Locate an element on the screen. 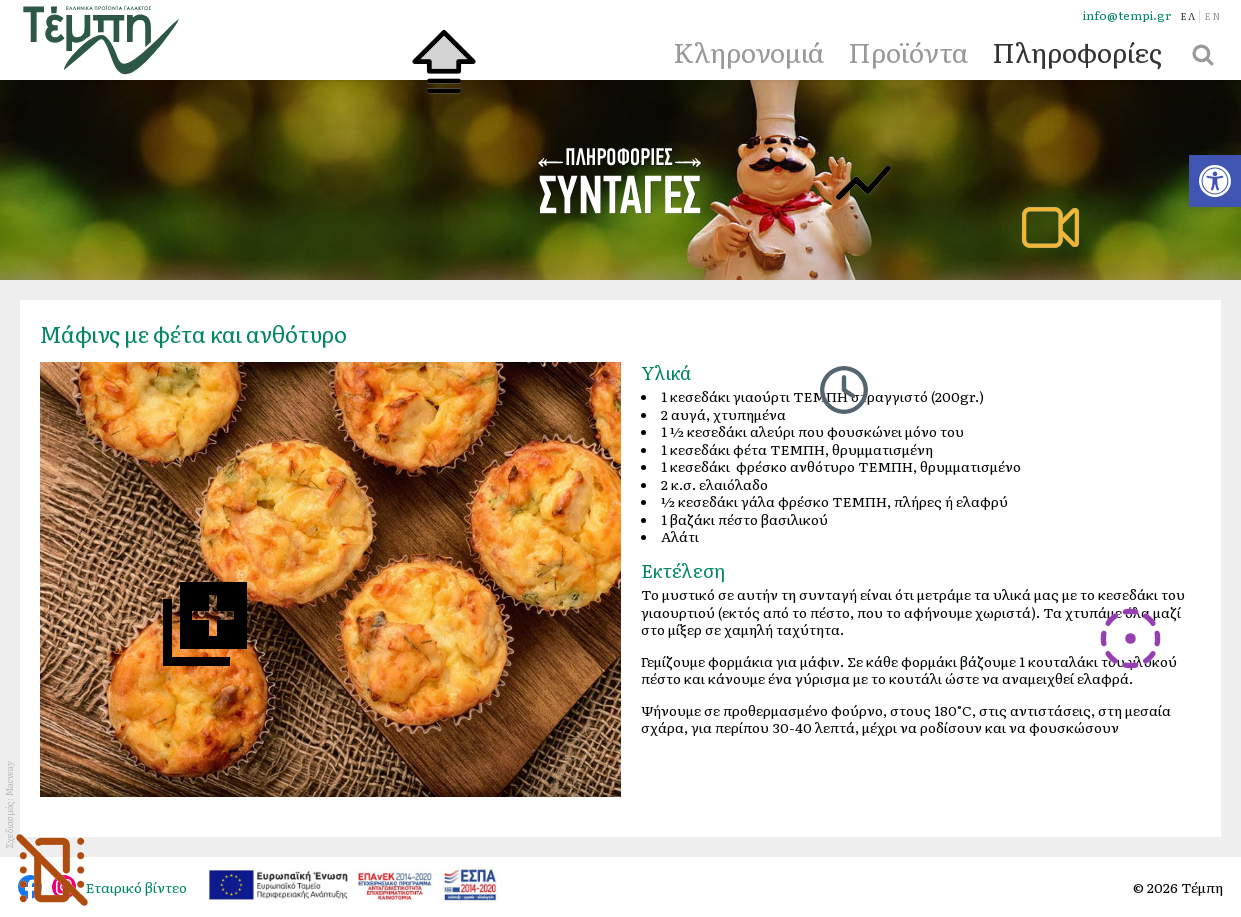 Image resolution: width=1241 pixels, height=917 pixels. view time or check the clock is located at coordinates (844, 390).